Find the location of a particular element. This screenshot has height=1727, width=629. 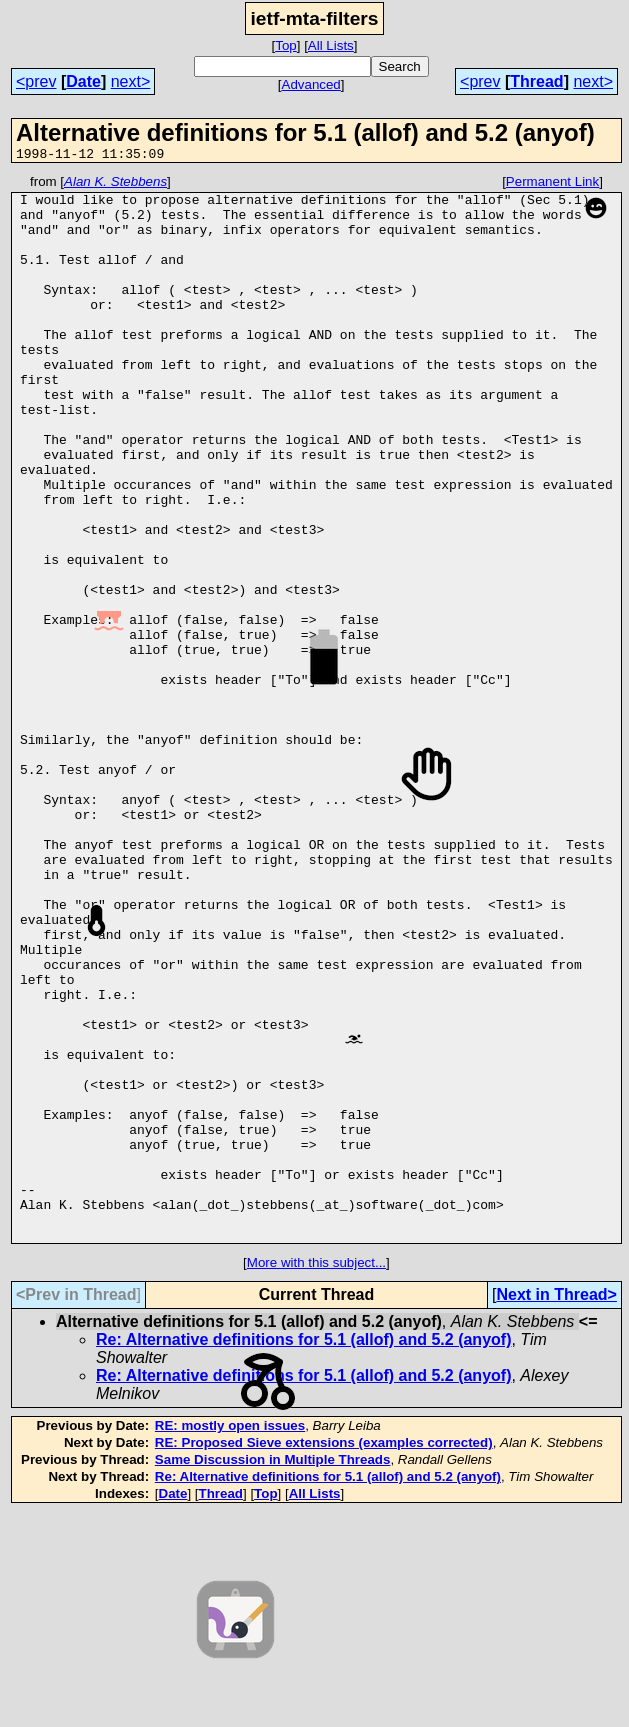

indicates battery level at approximately 80% is located at coordinates (324, 657).